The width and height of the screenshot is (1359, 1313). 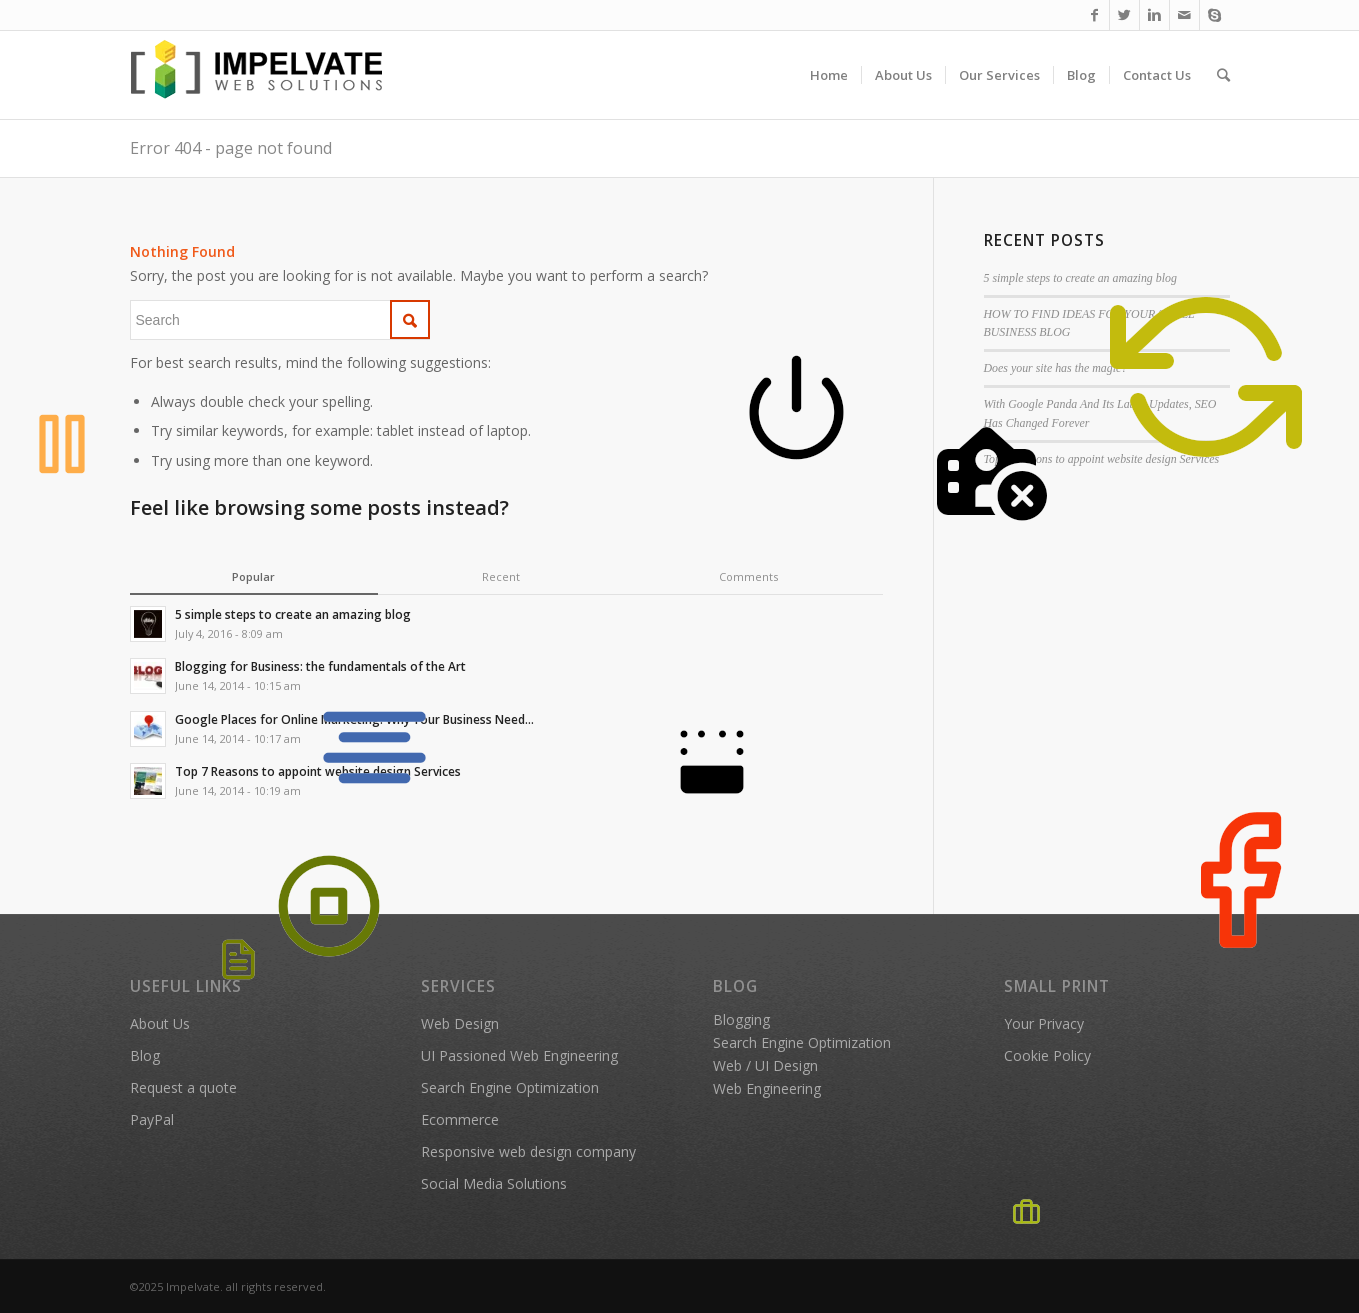 What do you see at coordinates (329, 906) in the screenshot?
I see `stop media playback` at bounding box center [329, 906].